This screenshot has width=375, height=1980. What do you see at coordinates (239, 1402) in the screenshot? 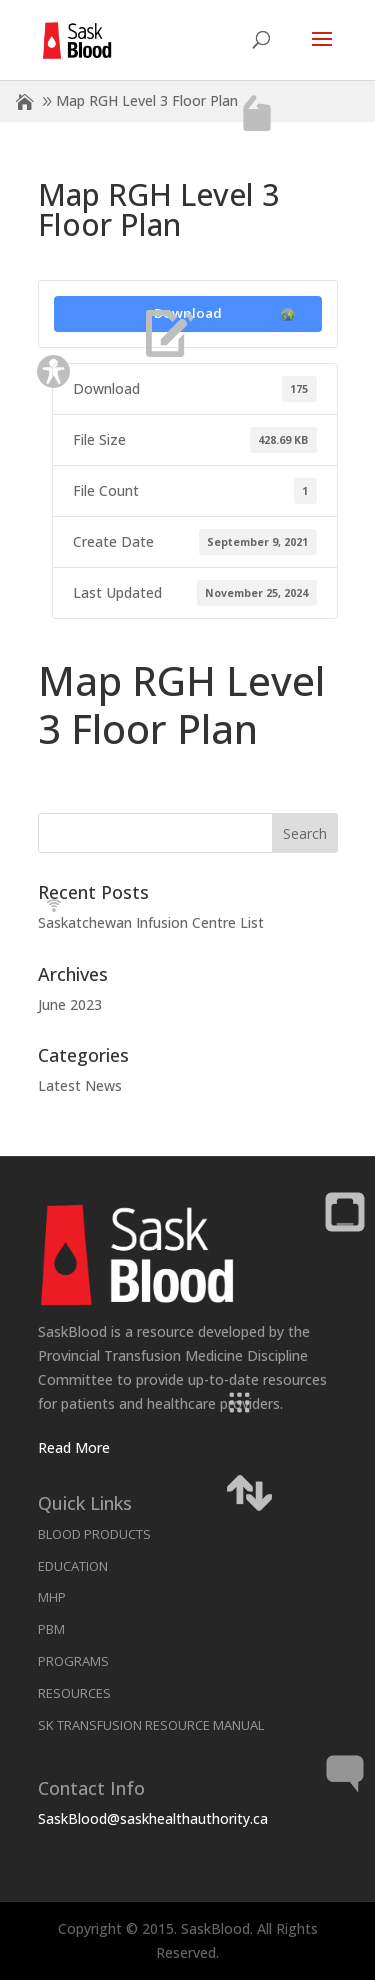
I see `switch to grid view layout` at bounding box center [239, 1402].